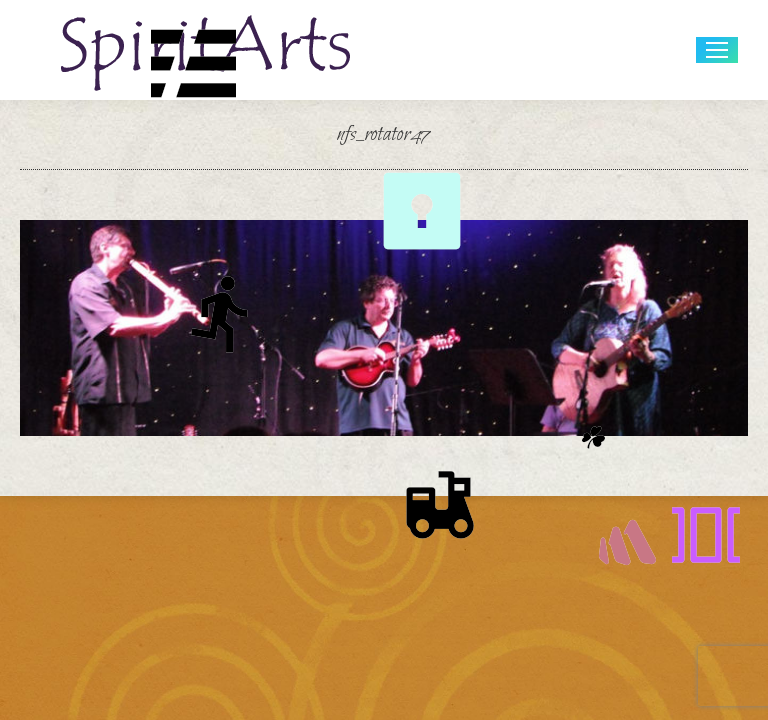 The height and width of the screenshot is (720, 768). Describe the element at coordinates (706, 535) in the screenshot. I see `switch to carousel view mode` at that location.